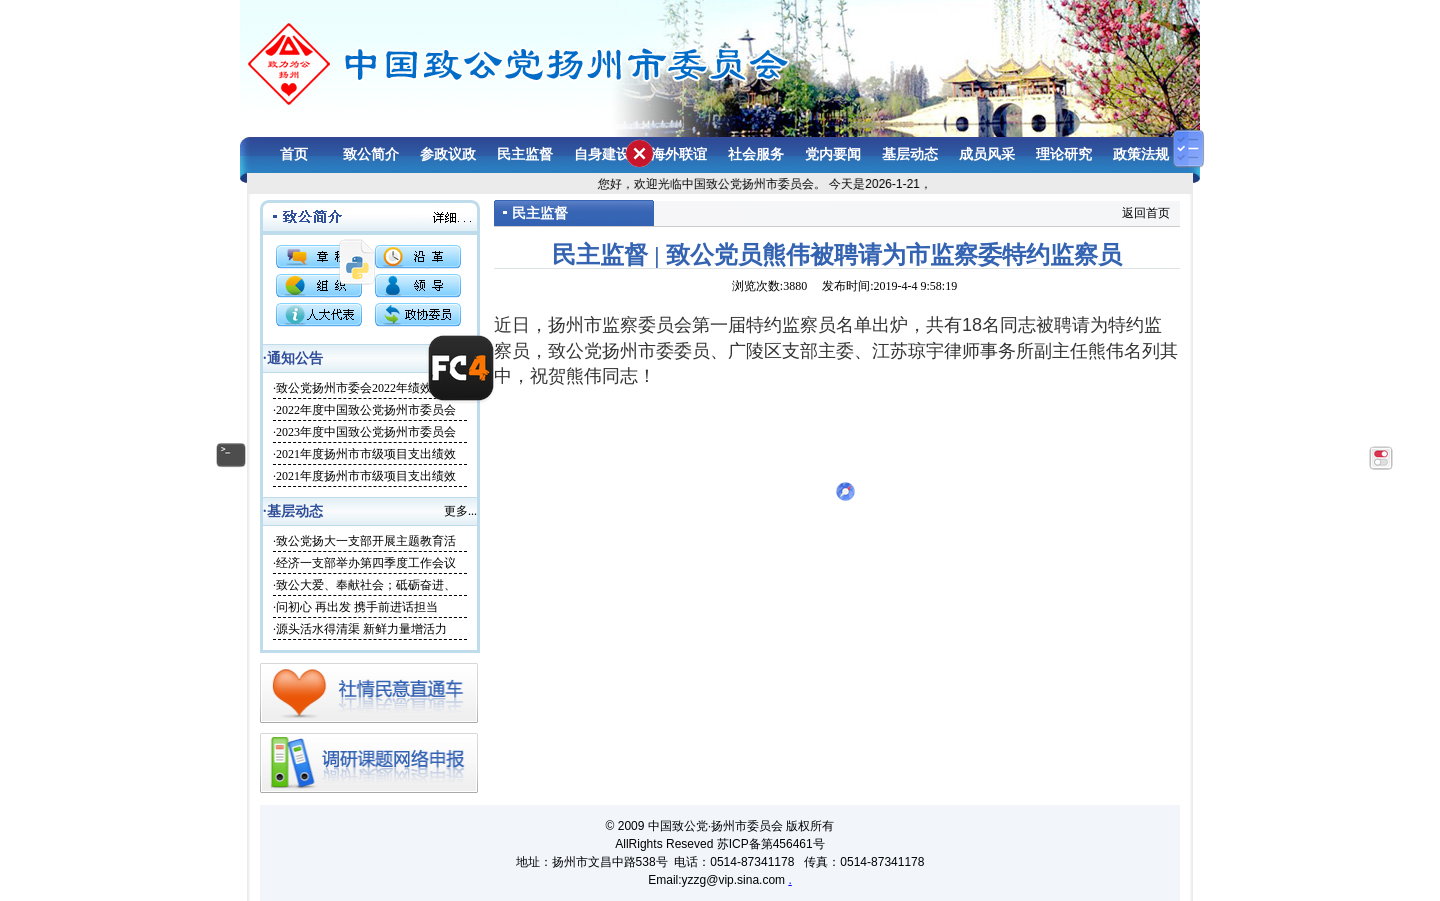 Image resolution: width=1440 pixels, height=901 pixels. I want to click on open the web browser, so click(845, 491).